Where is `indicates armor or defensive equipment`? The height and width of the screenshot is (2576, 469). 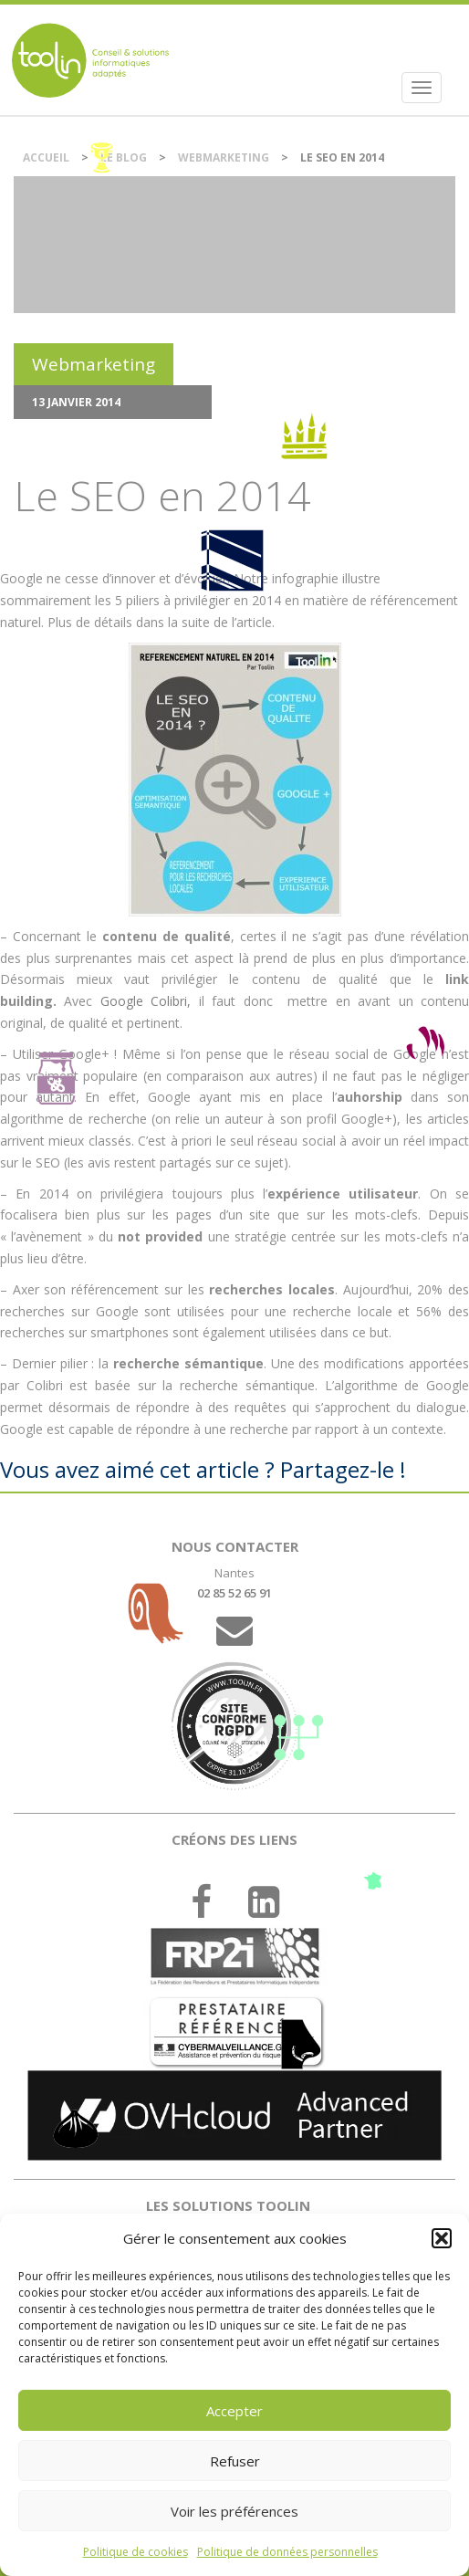 indicates armor or defensive equipment is located at coordinates (232, 560).